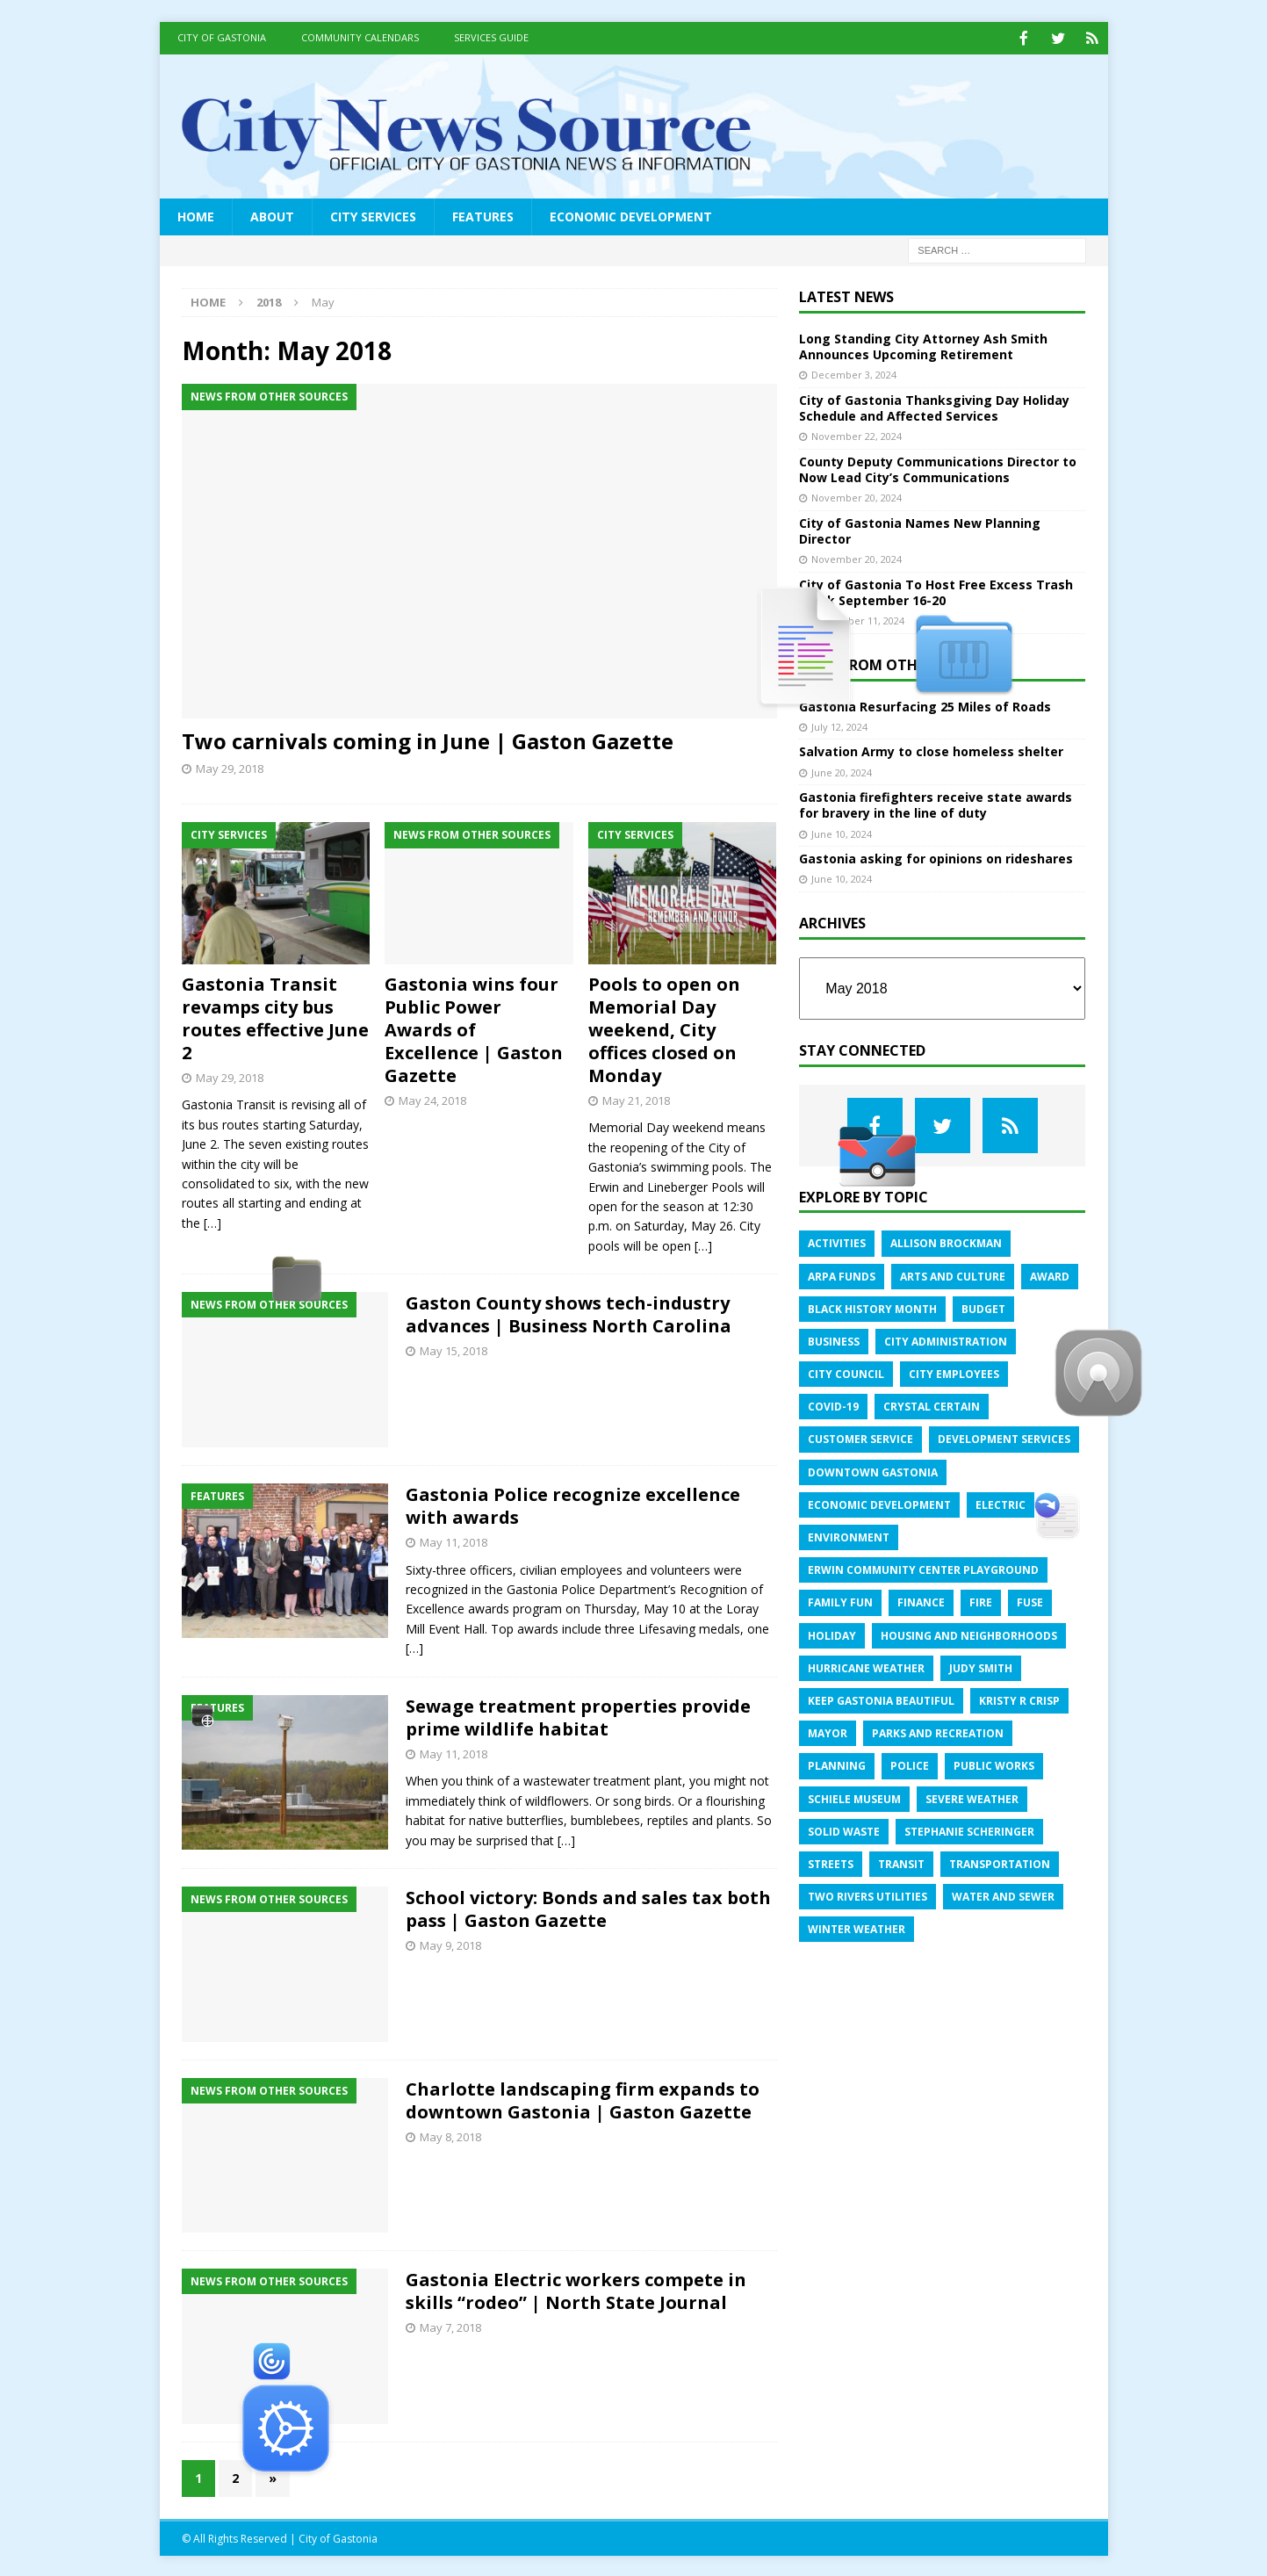 This screenshot has width=1267, height=2576. What do you see at coordinates (285, 2429) in the screenshot?
I see `access system preferences or settings` at bounding box center [285, 2429].